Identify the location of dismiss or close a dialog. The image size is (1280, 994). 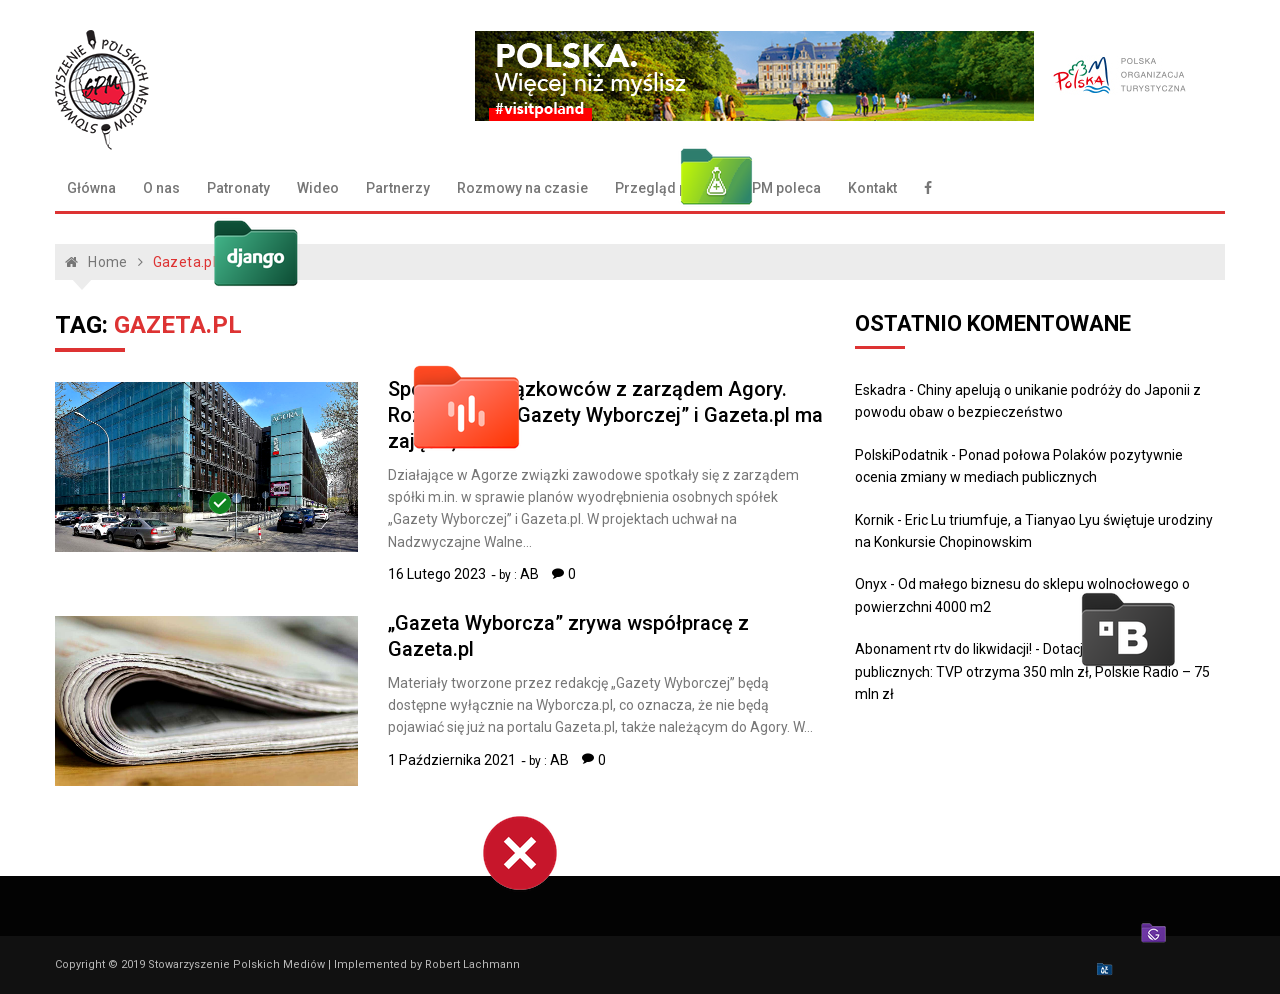
(520, 853).